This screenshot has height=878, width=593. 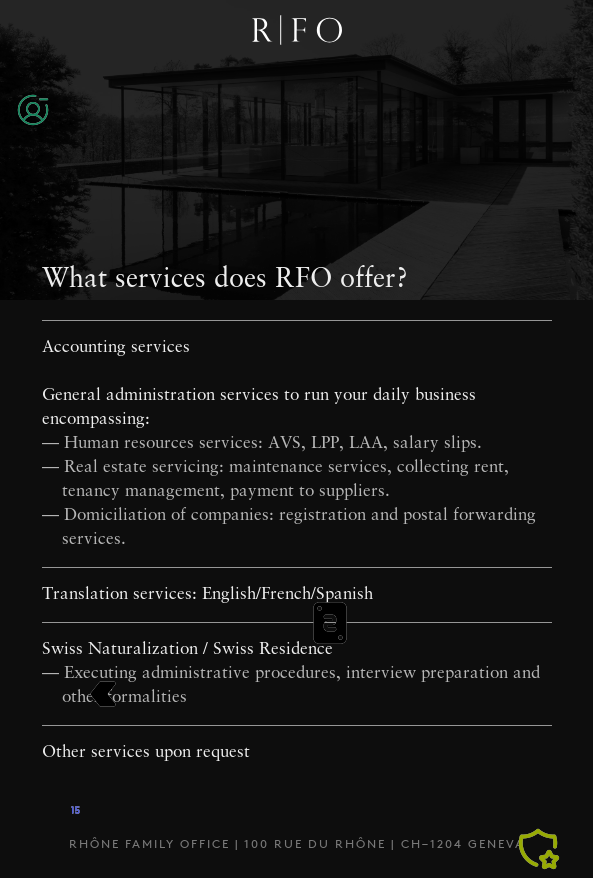 I want to click on a playing card showing the number 2, so click(x=330, y=623).